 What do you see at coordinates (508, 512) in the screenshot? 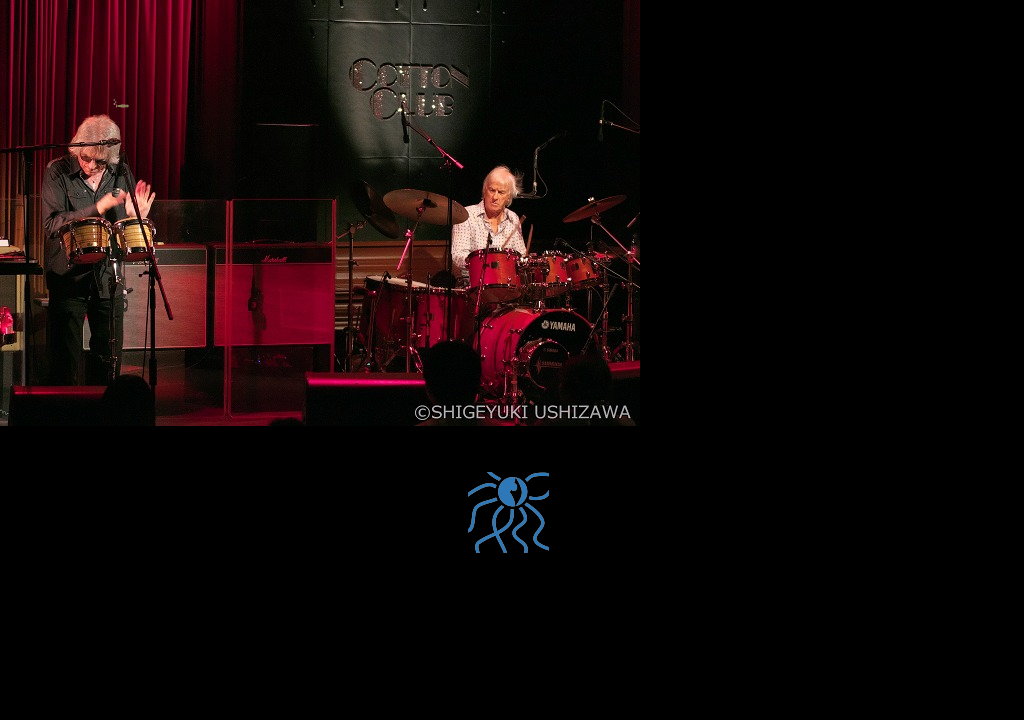
I see `select tentacle monster enemy type` at bounding box center [508, 512].